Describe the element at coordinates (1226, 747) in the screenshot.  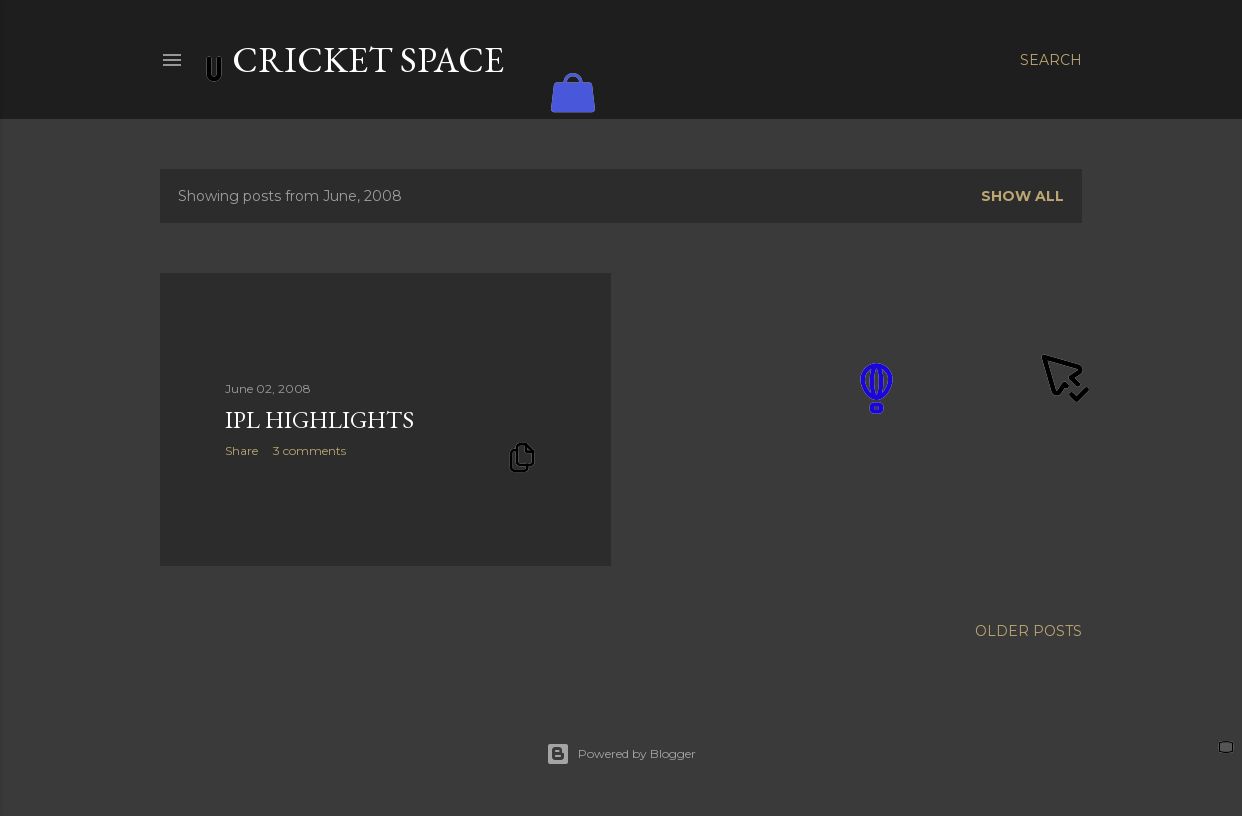
I see `switch to wide-angle or panorama camera mode` at that location.